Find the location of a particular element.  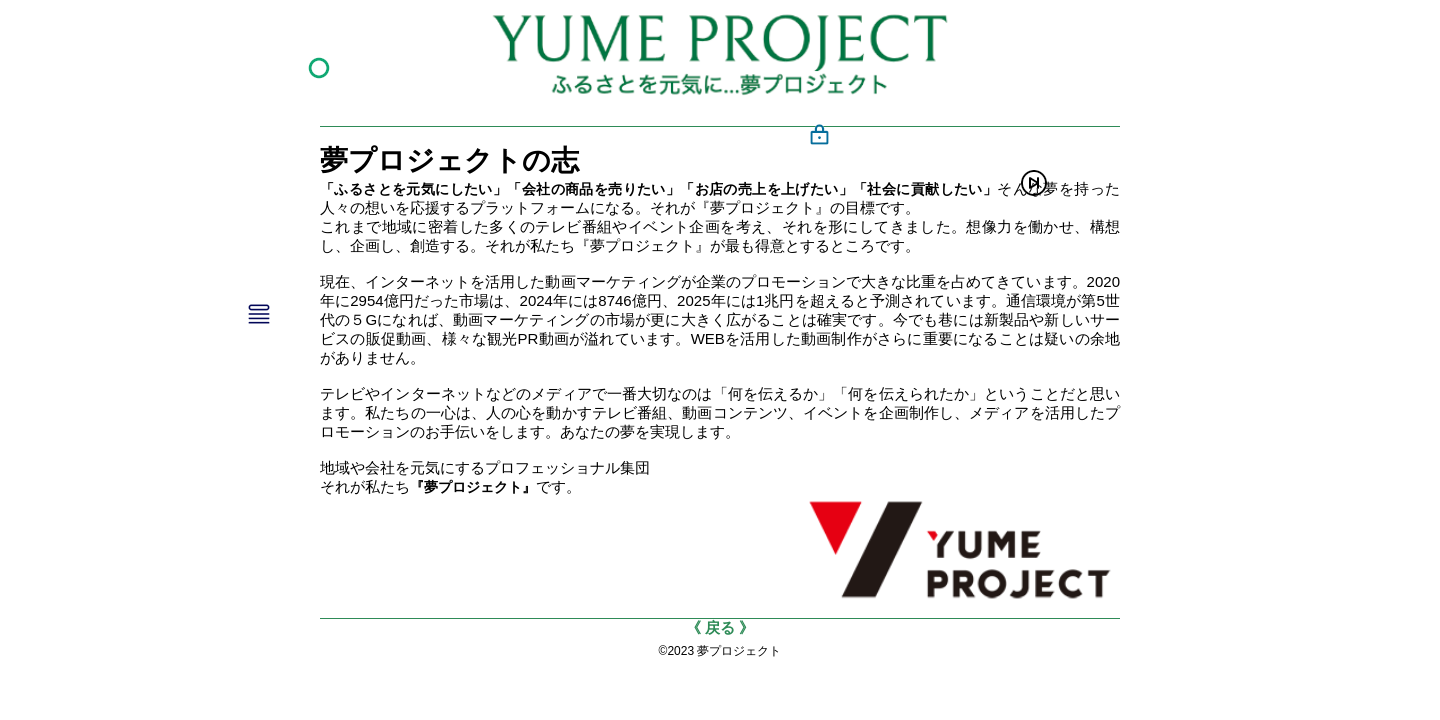

indicates an unselected or inactive radio button option is located at coordinates (319, 68).